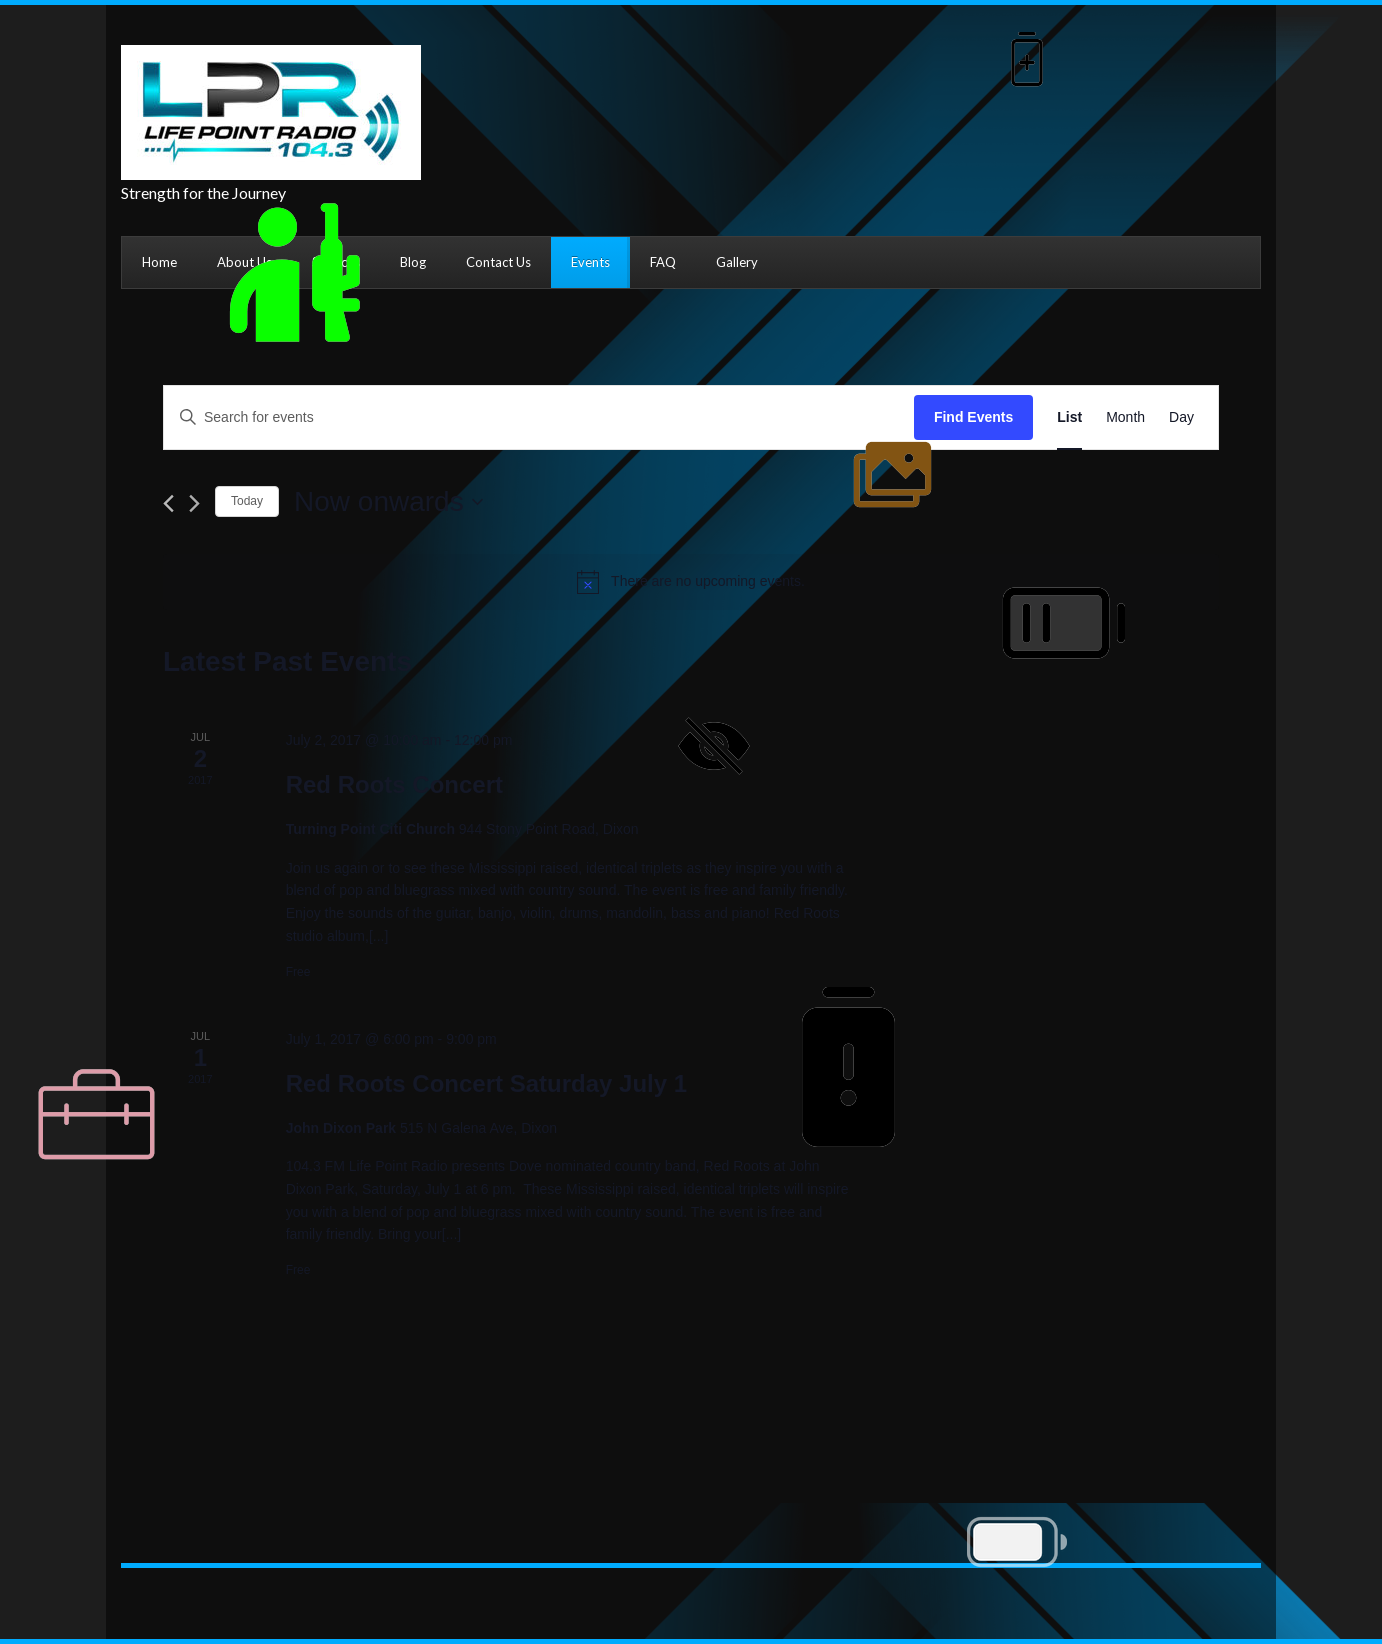 Image resolution: width=1382 pixels, height=1644 pixels. What do you see at coordinates (892, 474) in the screenshot?
I see `view photo gallery or image library` at bounding box center [892, 474].